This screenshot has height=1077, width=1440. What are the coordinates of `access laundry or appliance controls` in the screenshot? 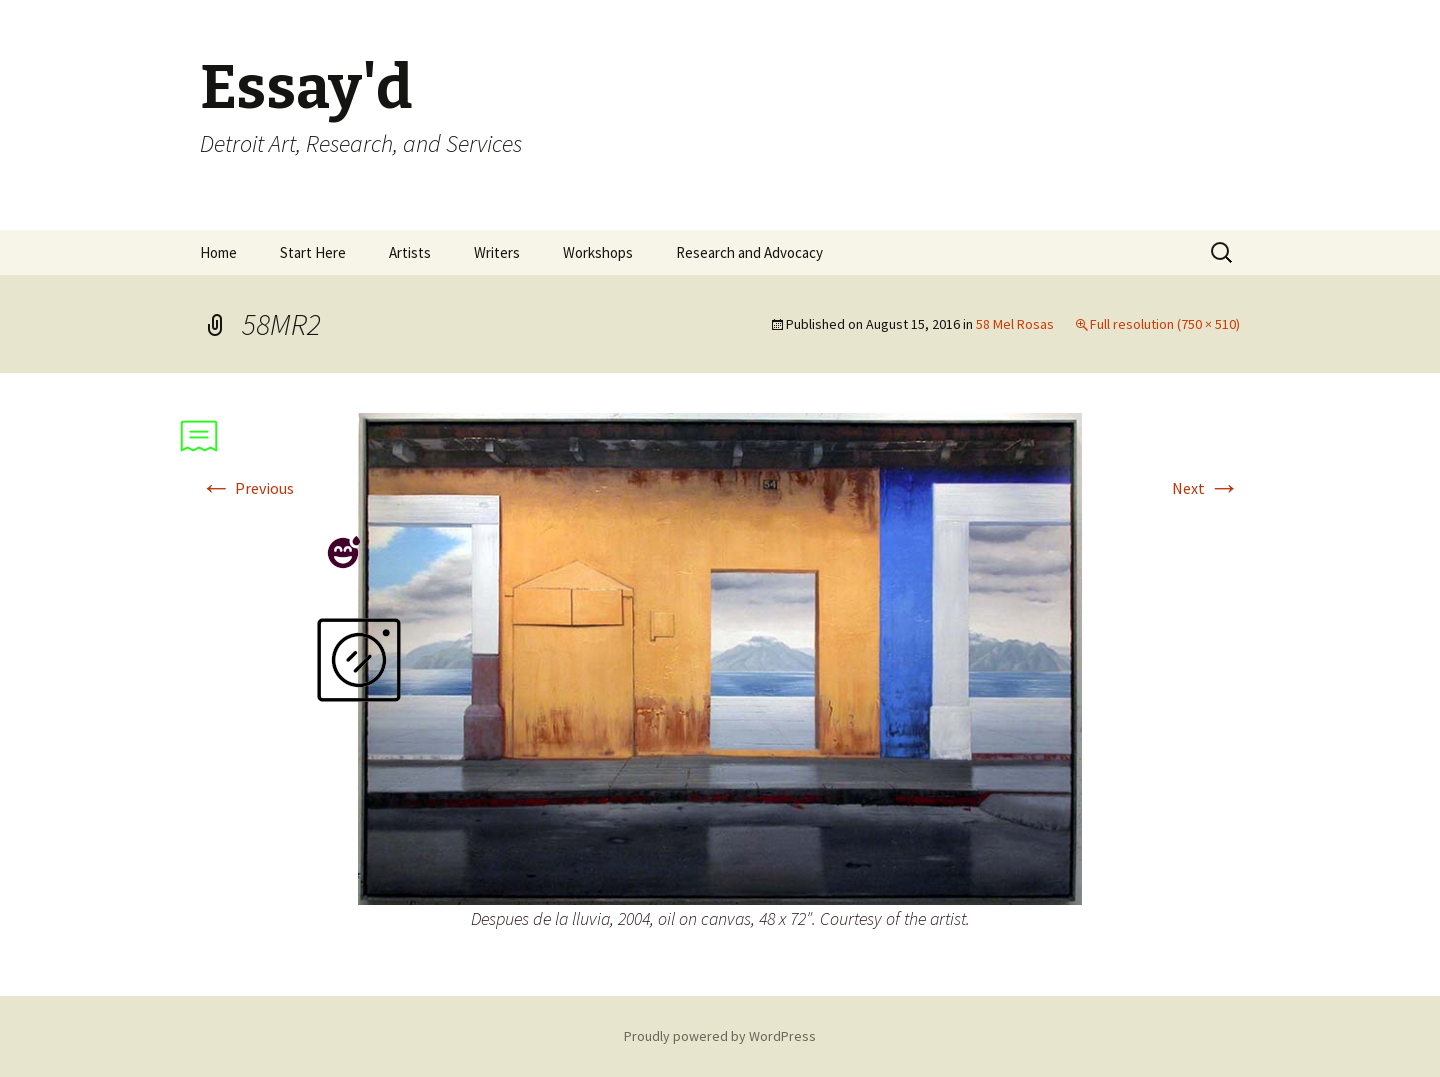 It's located at (359, 660).